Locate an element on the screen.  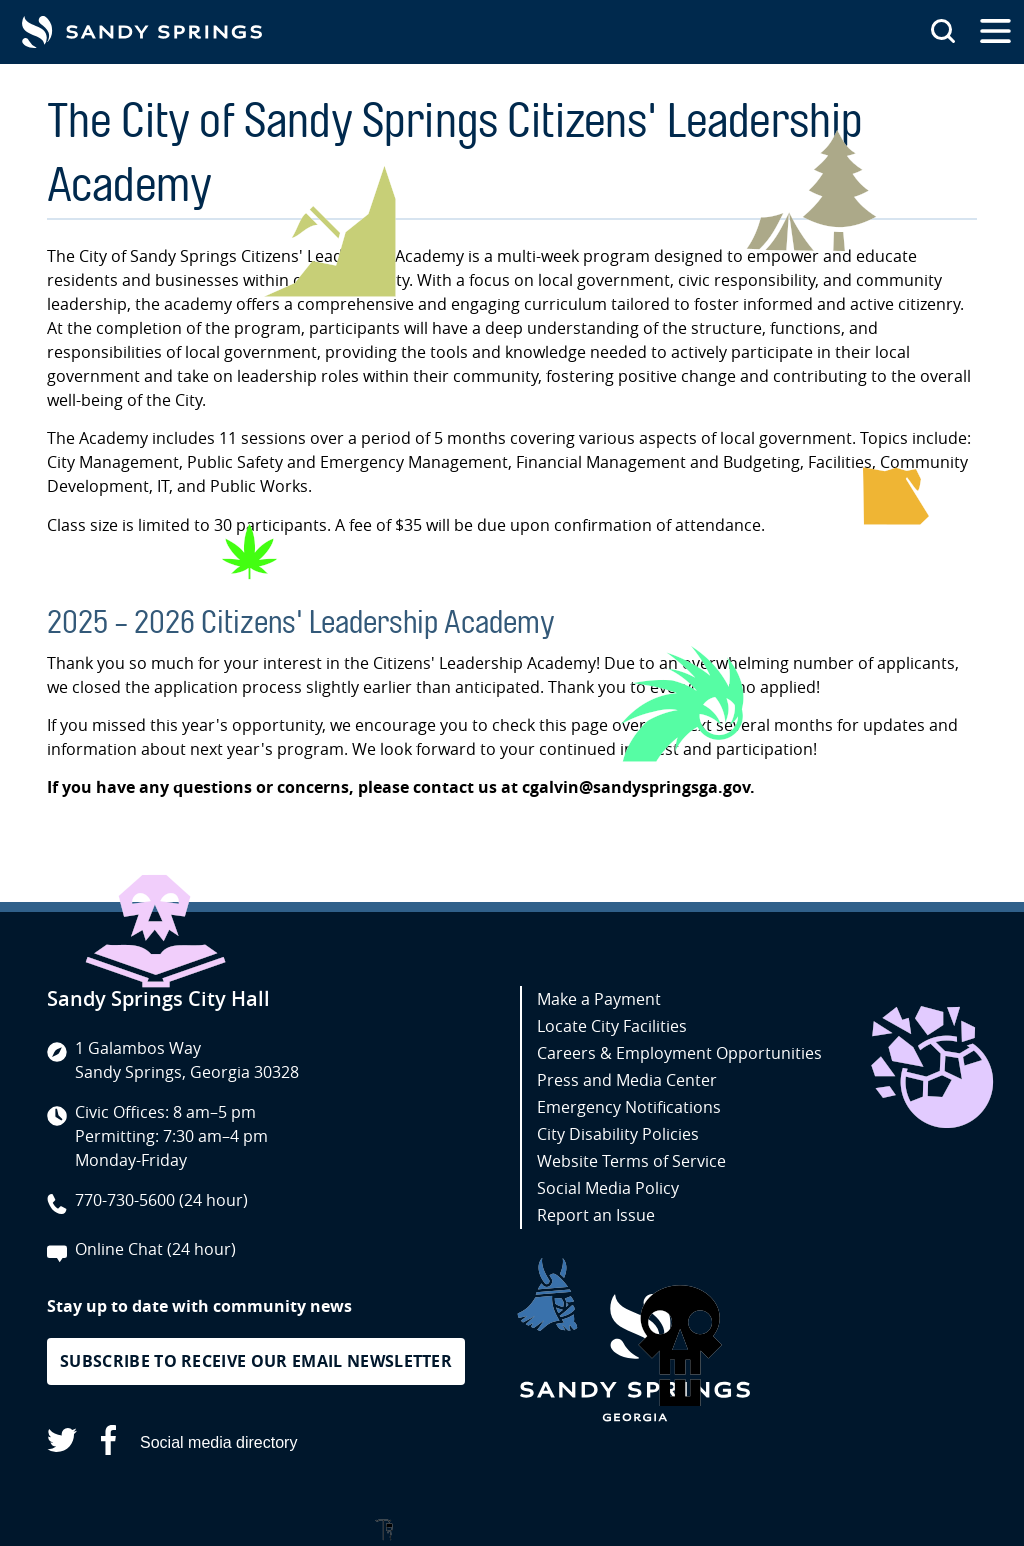
set up camp in a forest area is located at coordinates (811, 190).